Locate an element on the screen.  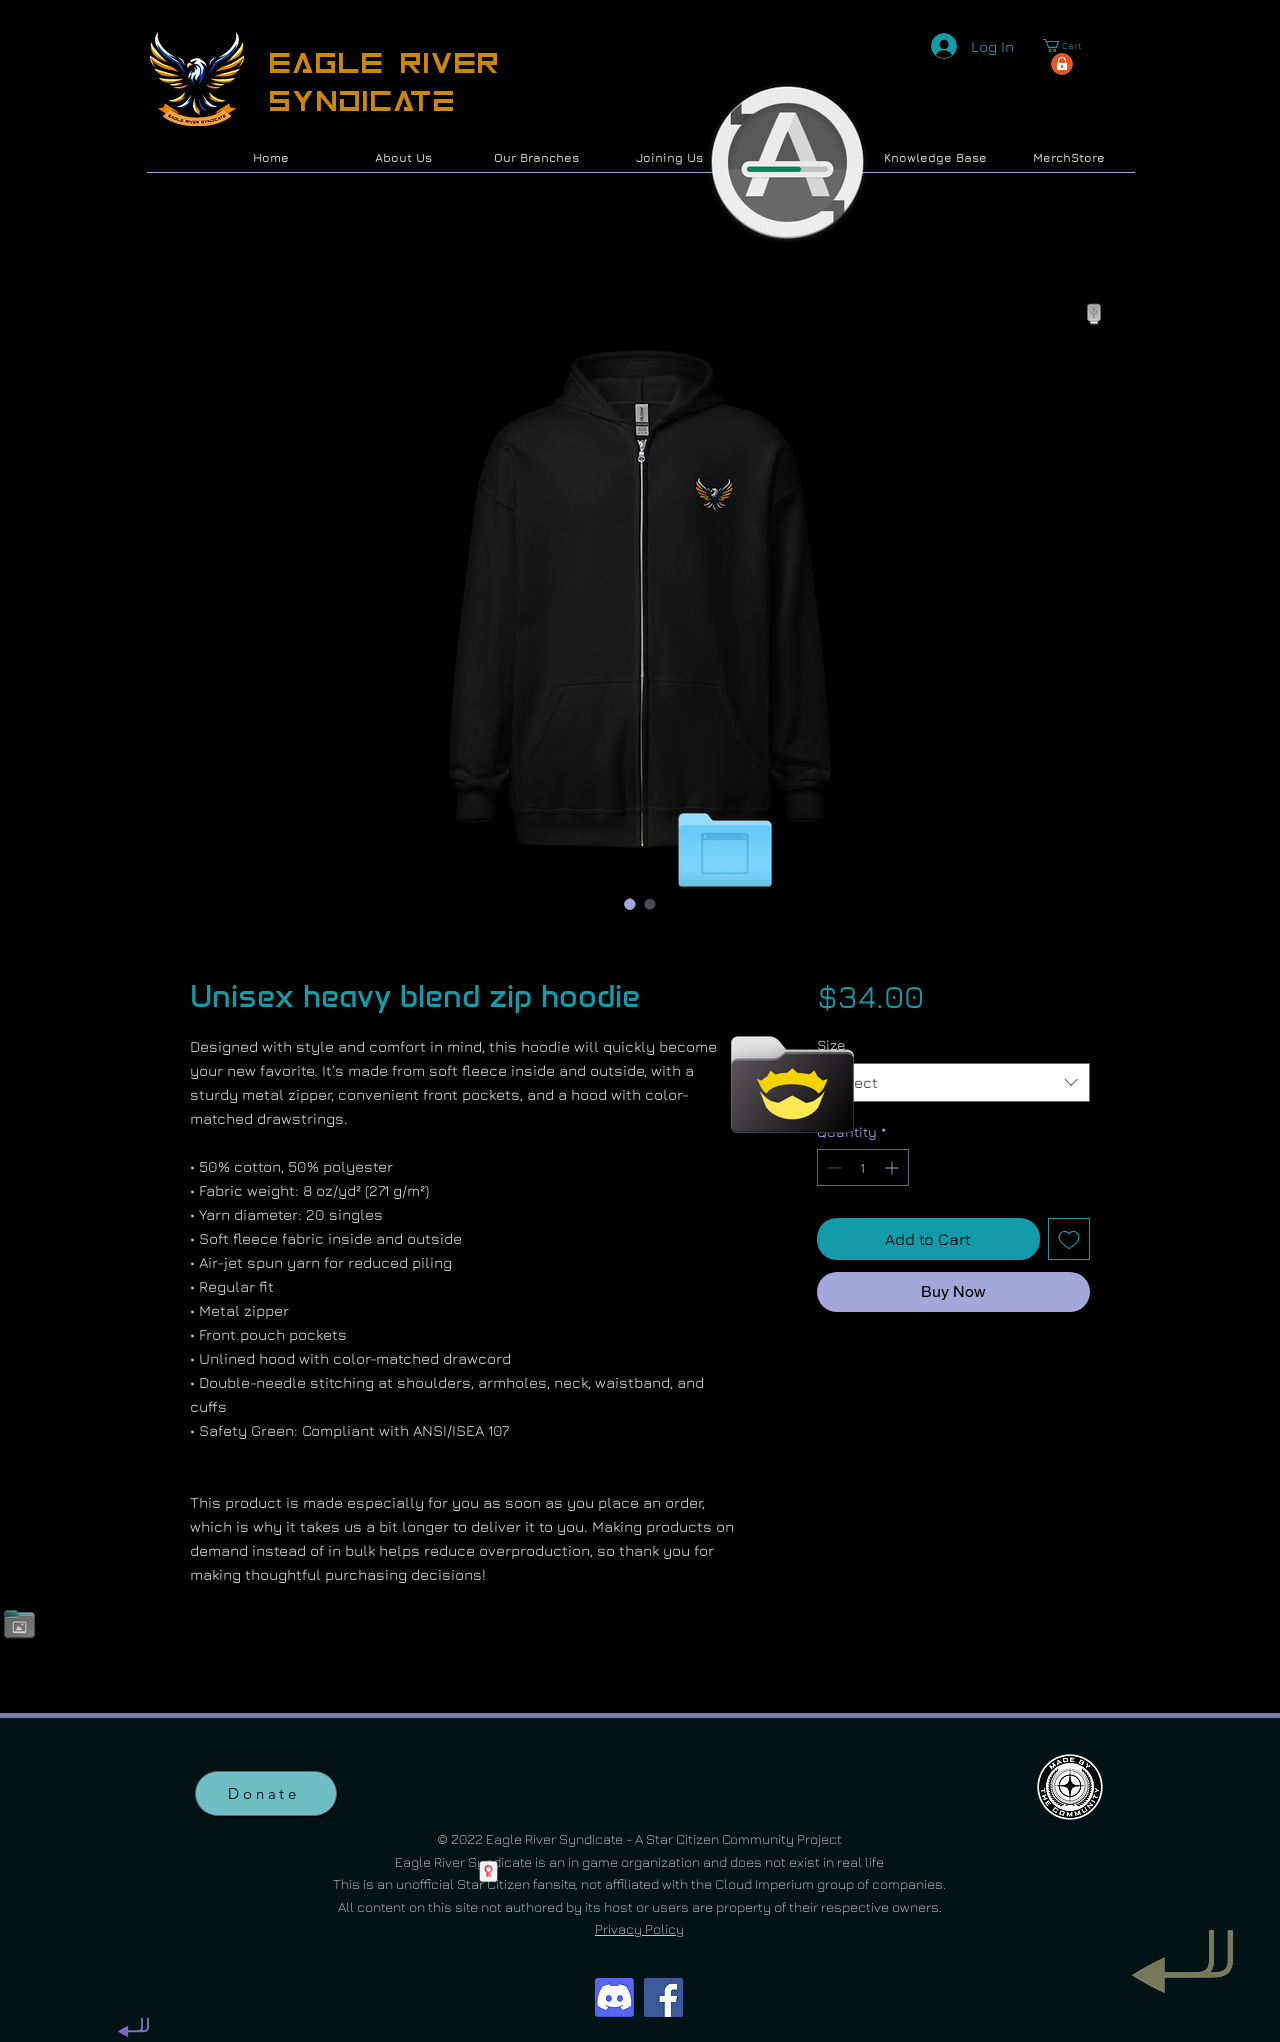
open the desktop folder is located at coordinates (725, 850).